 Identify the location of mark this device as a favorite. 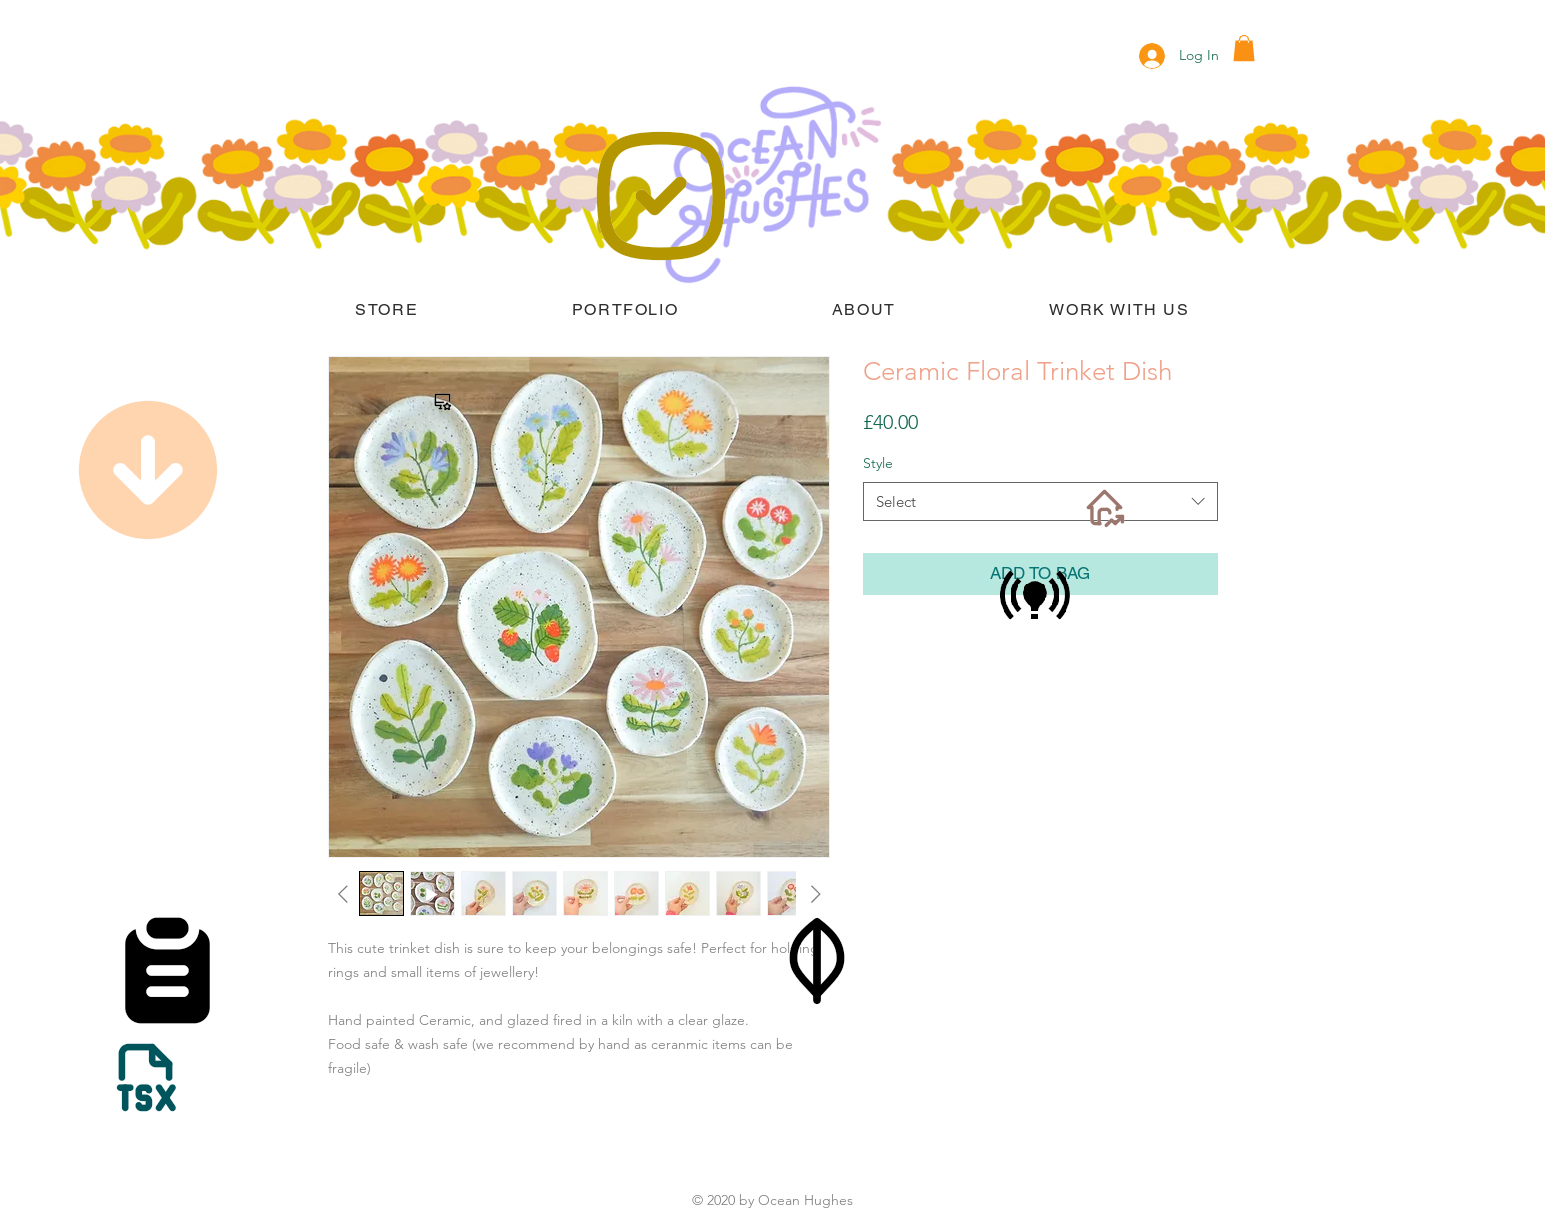
(442, 401).